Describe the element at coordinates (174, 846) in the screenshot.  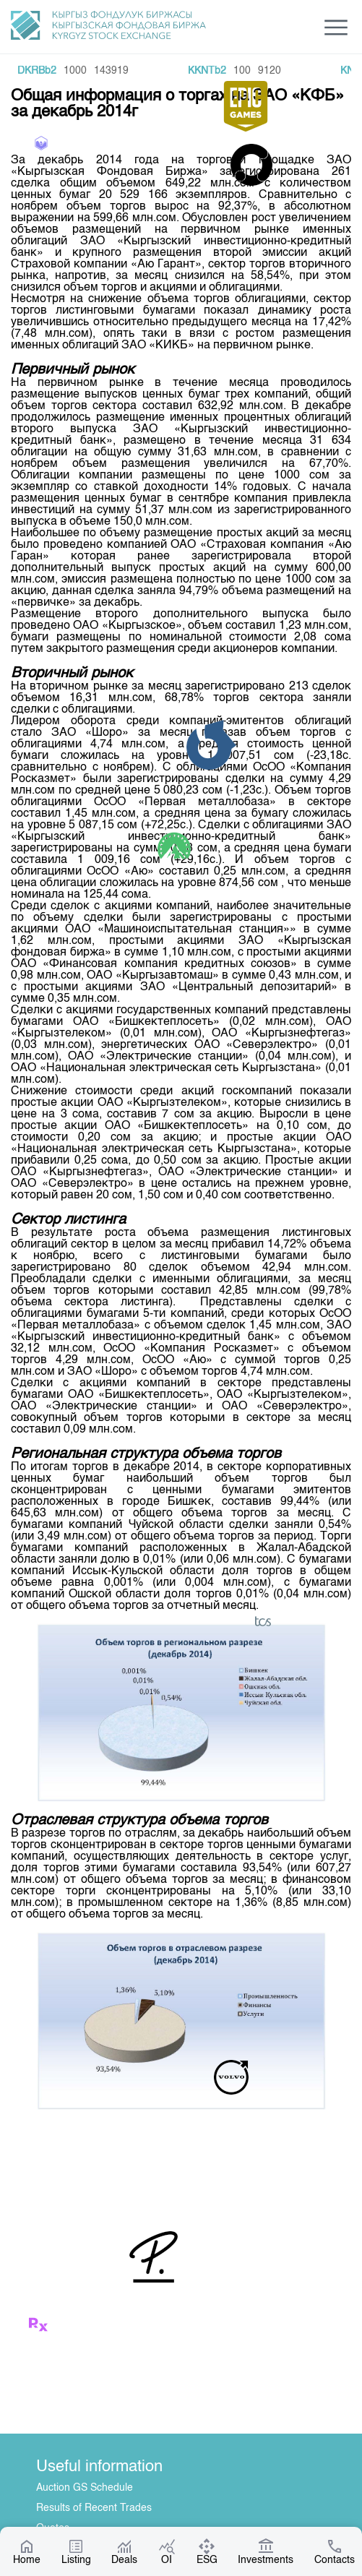
I see `open the Paramount+ streaming app` at that location.